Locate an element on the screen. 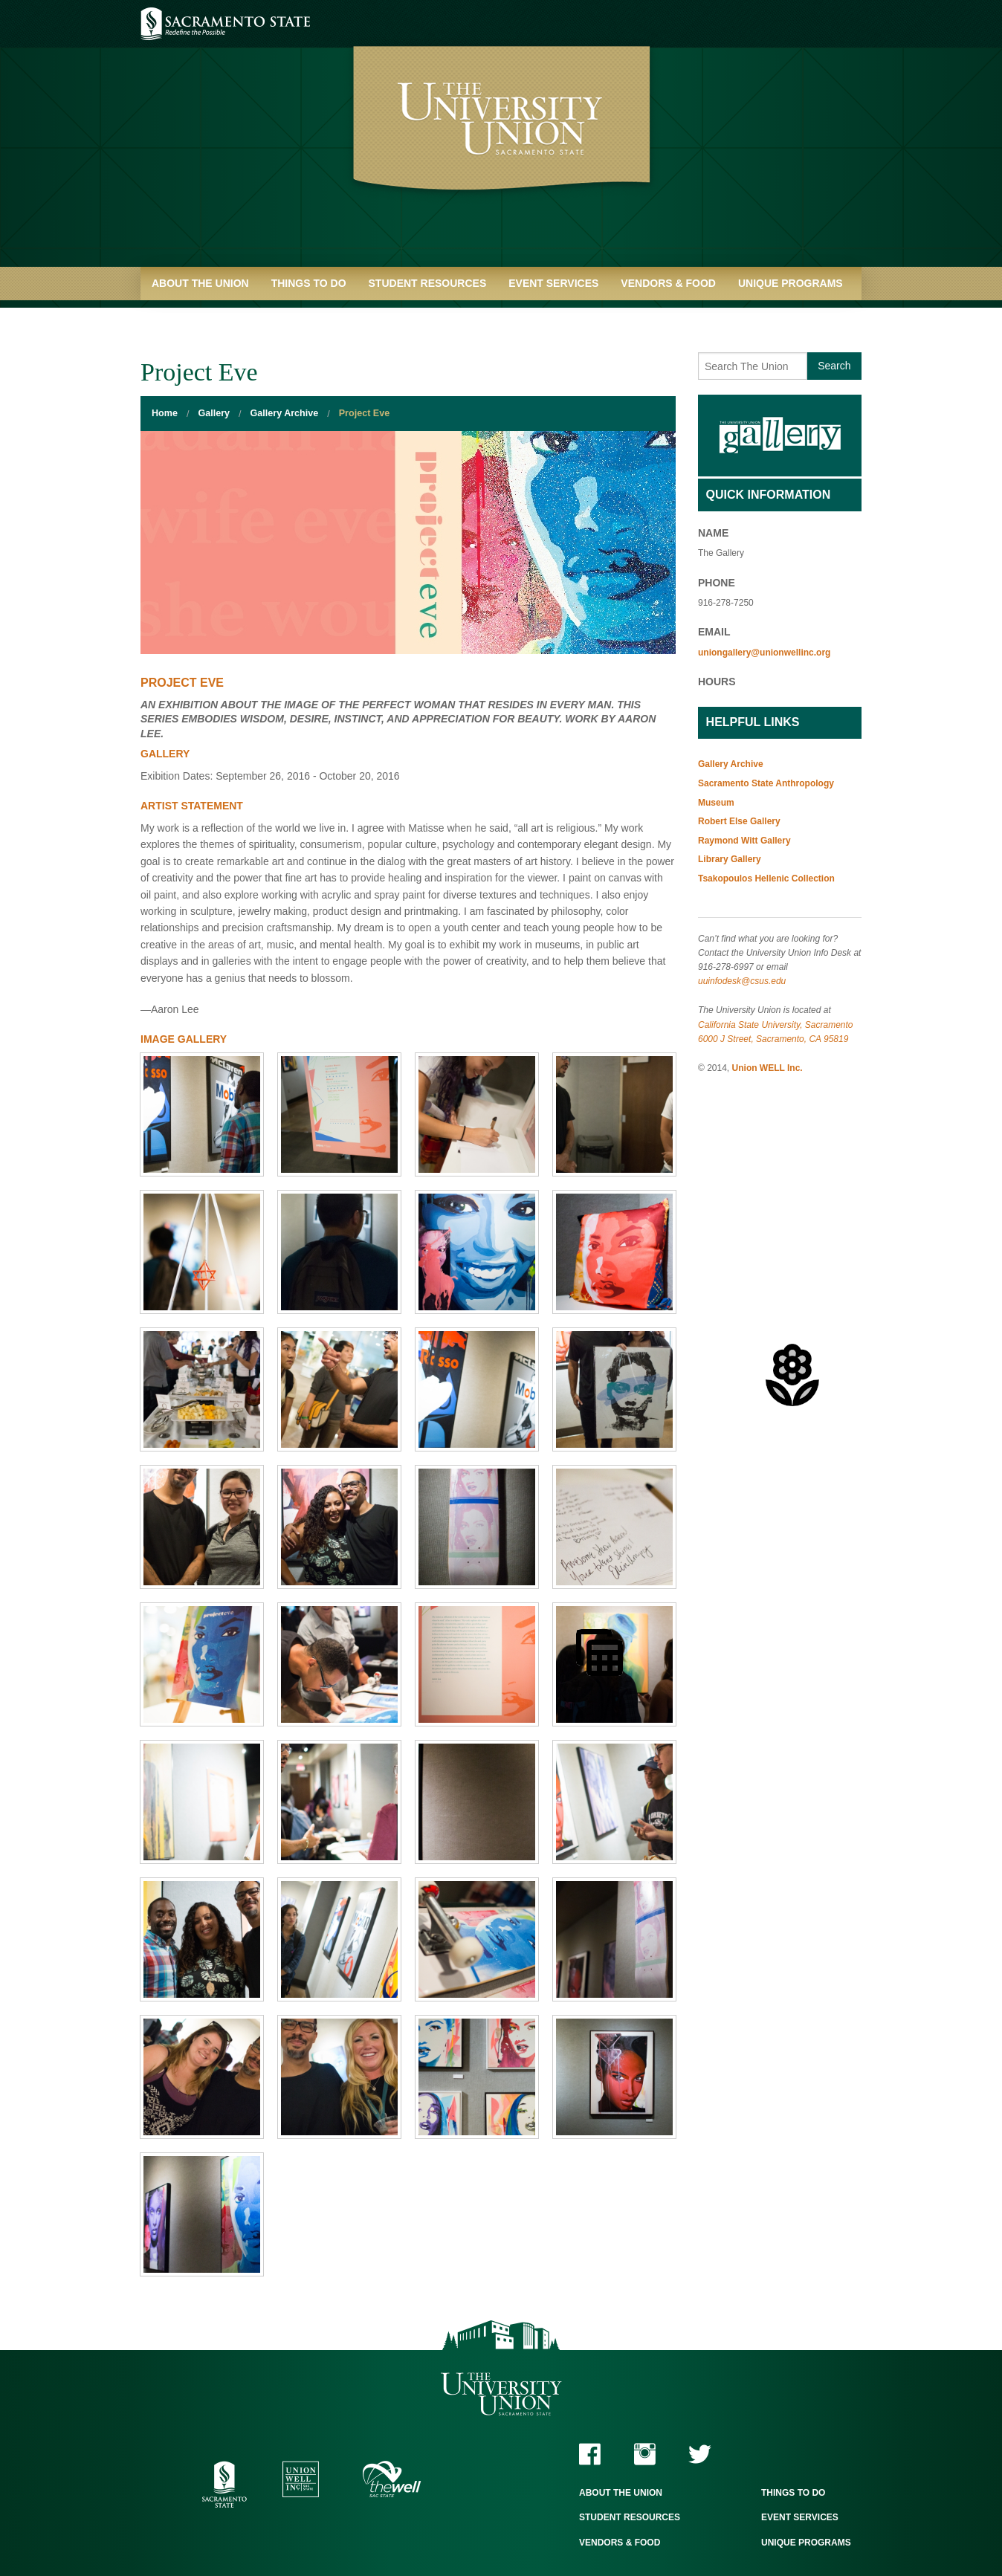 This screenshot has width=1002, height=2576. find nearby florists or flower shops is located at coordinates (792, 1376).